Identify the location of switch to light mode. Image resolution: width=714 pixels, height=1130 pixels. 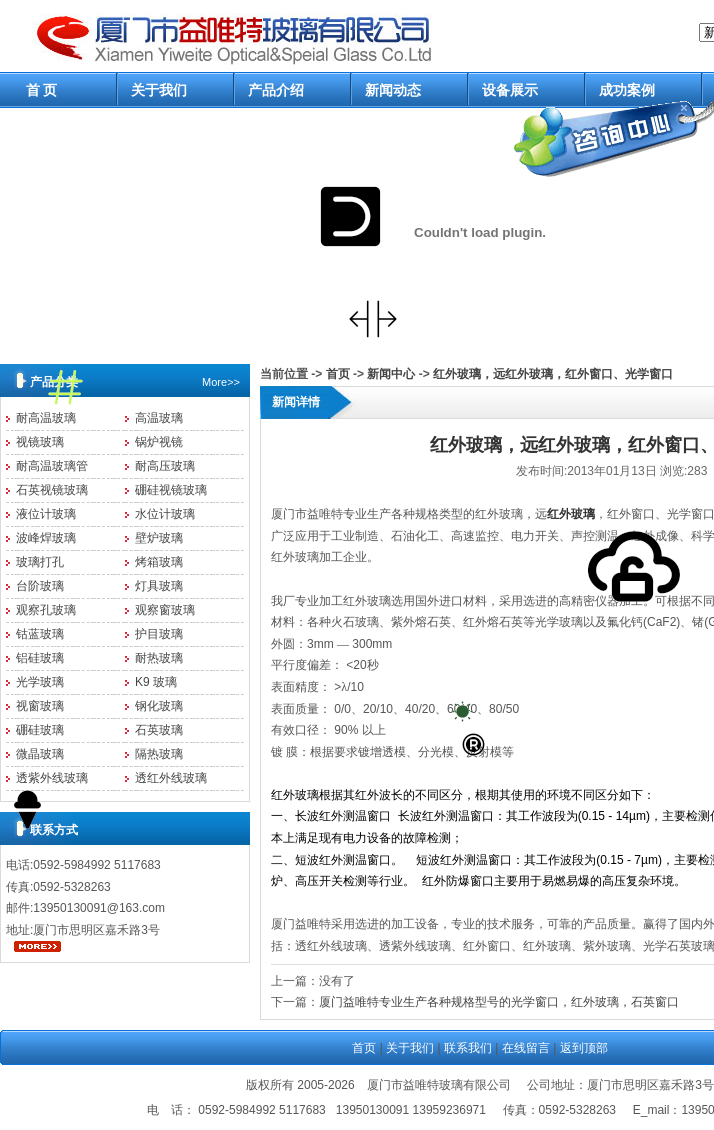
(462, 711).